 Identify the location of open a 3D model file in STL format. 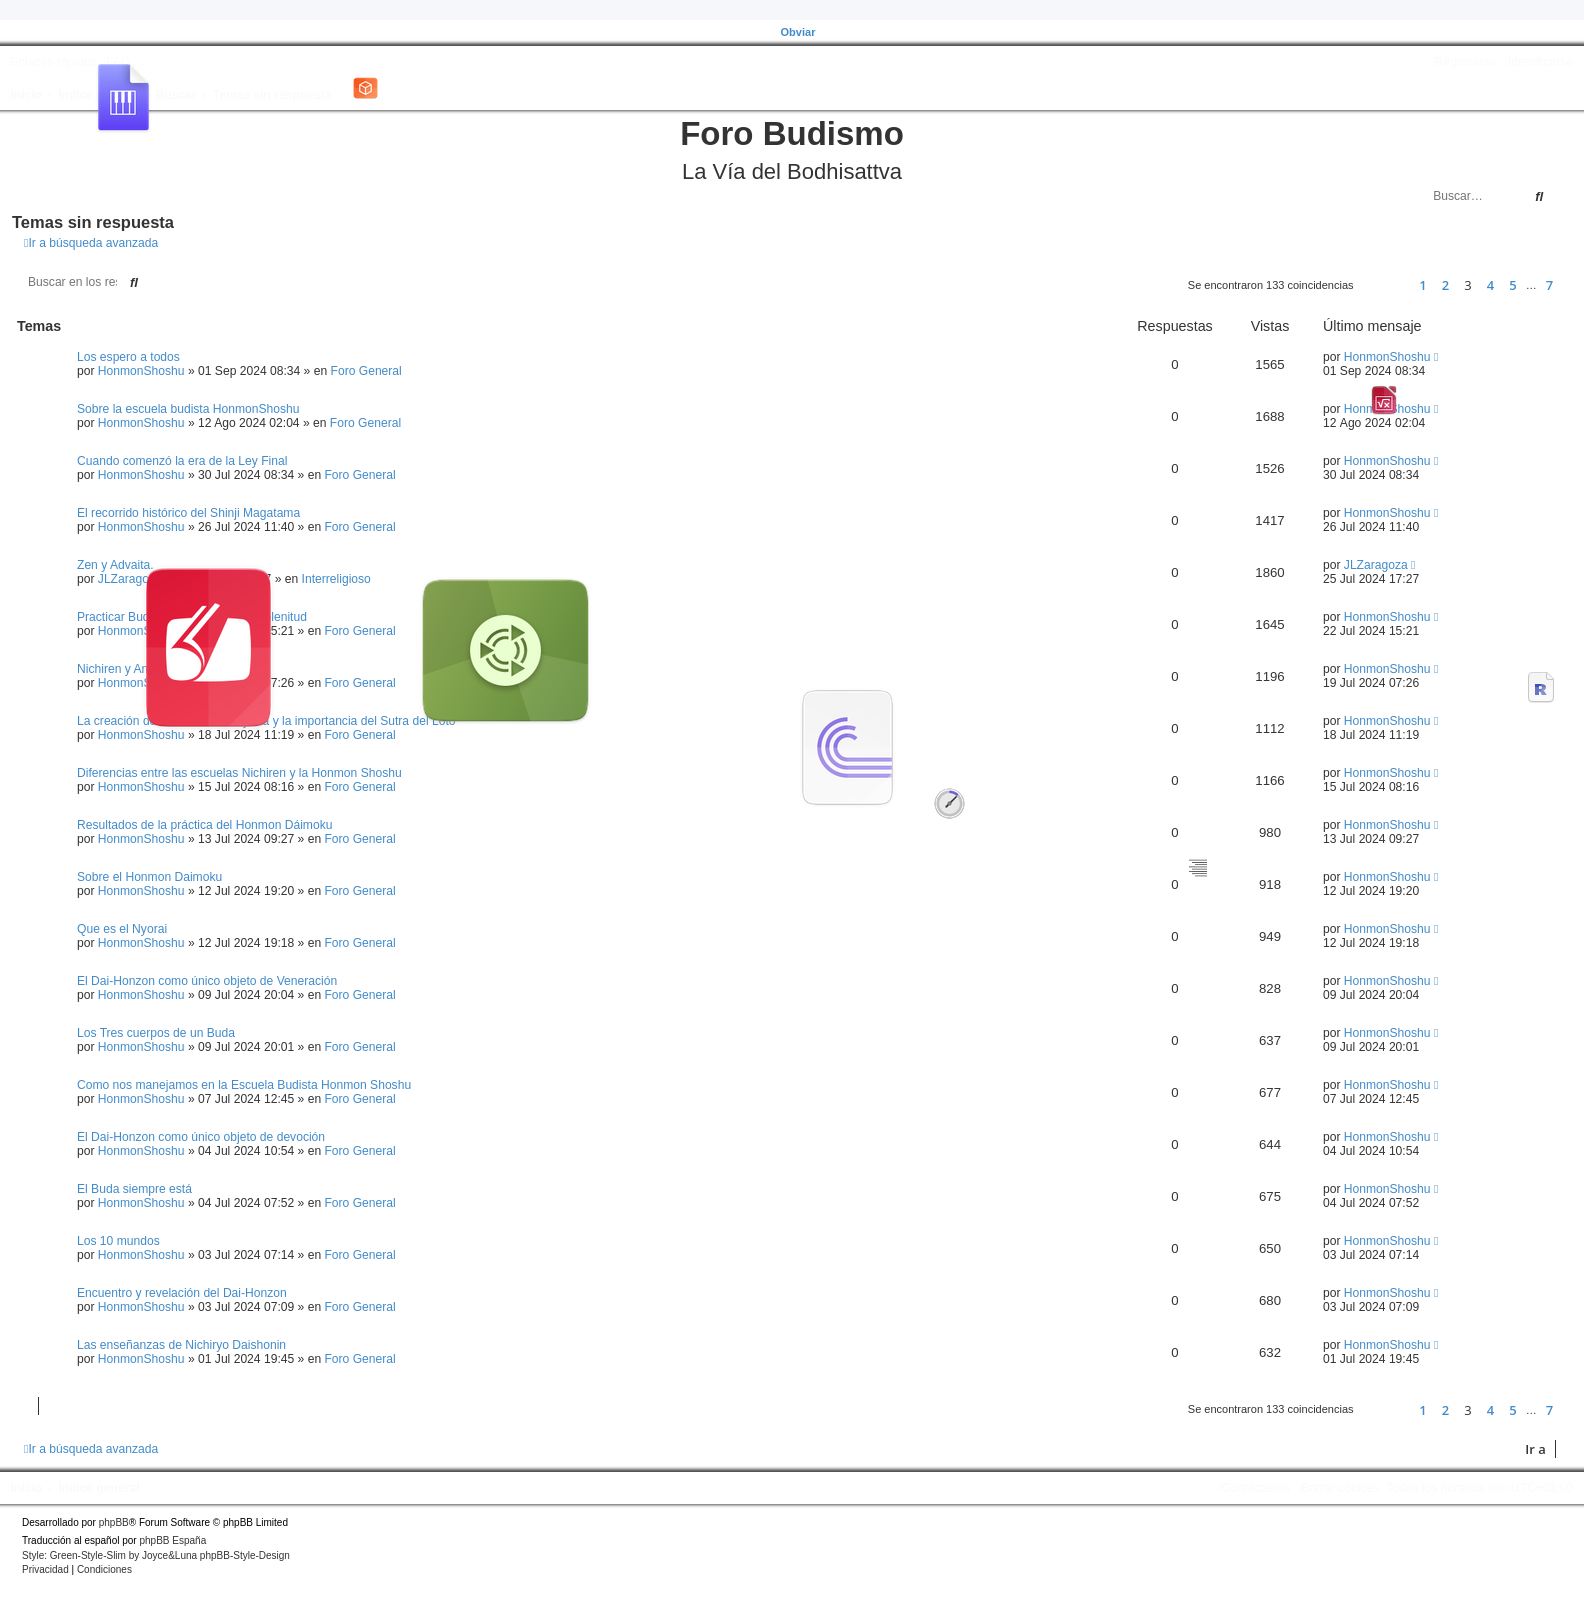
(365, 87).